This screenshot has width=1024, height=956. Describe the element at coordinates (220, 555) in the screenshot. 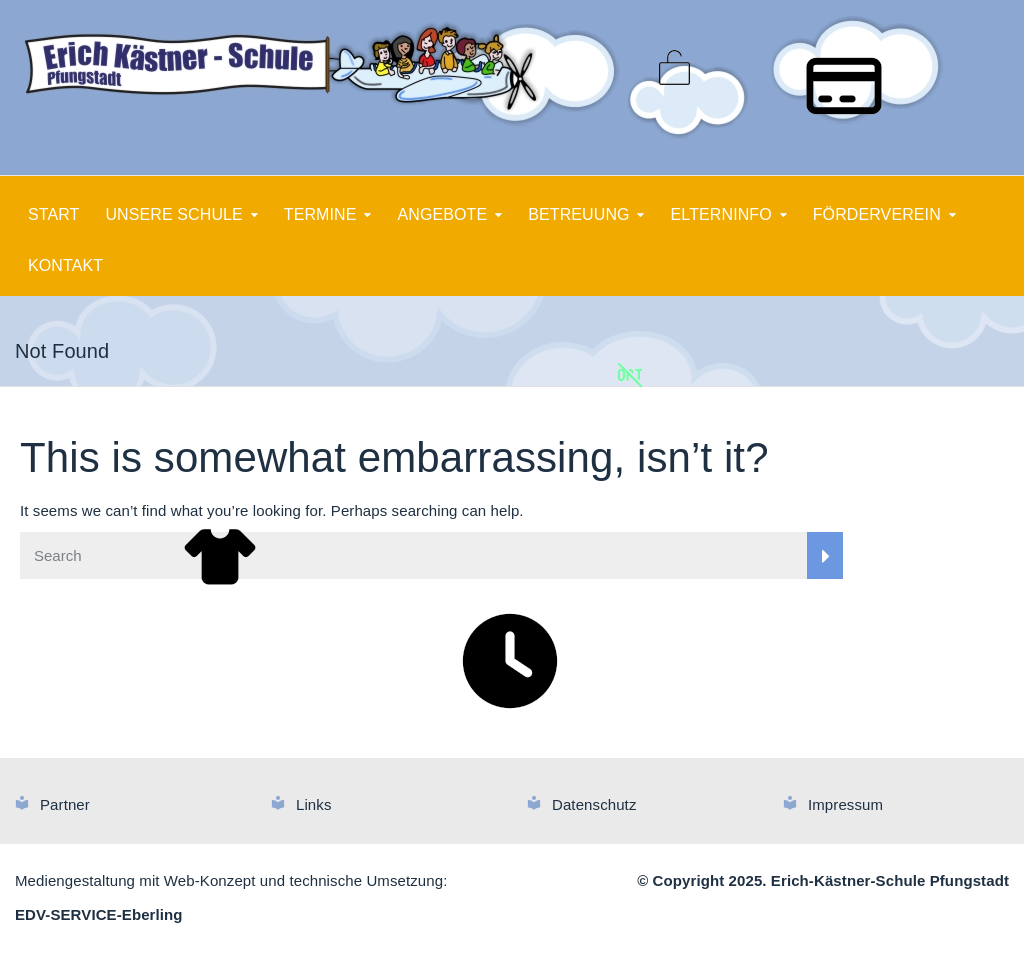

I see `browse clothing or apparel items` at that location.